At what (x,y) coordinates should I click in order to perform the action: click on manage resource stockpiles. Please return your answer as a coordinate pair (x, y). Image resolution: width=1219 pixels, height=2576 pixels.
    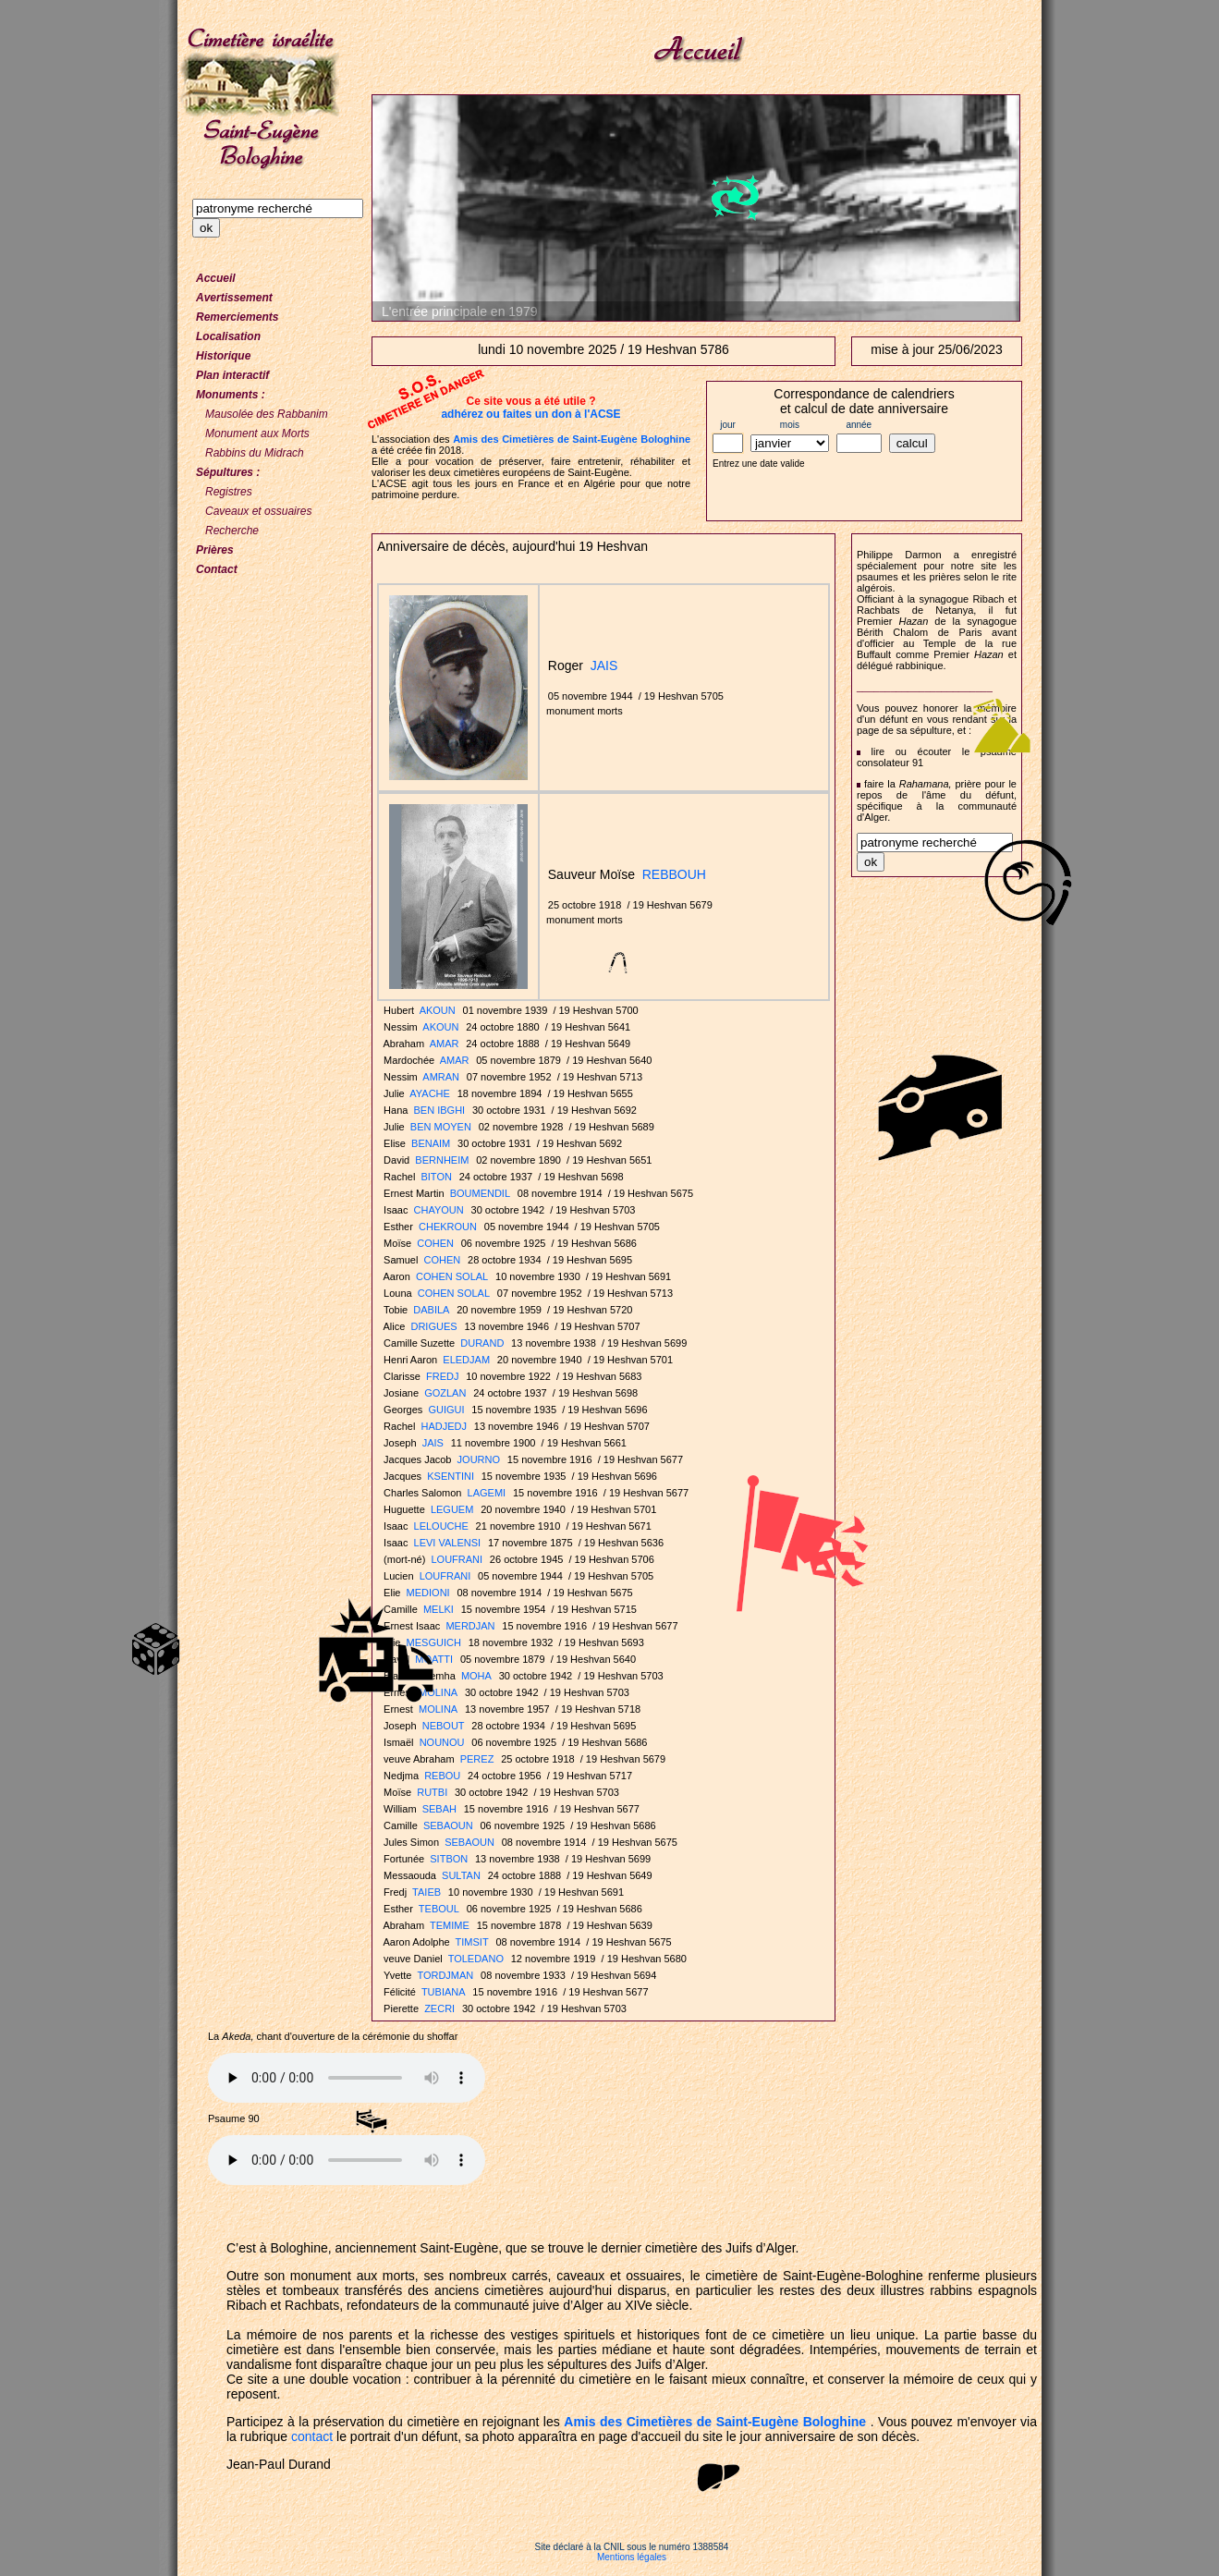
    Looking at the image, I should click on (1002, 725).